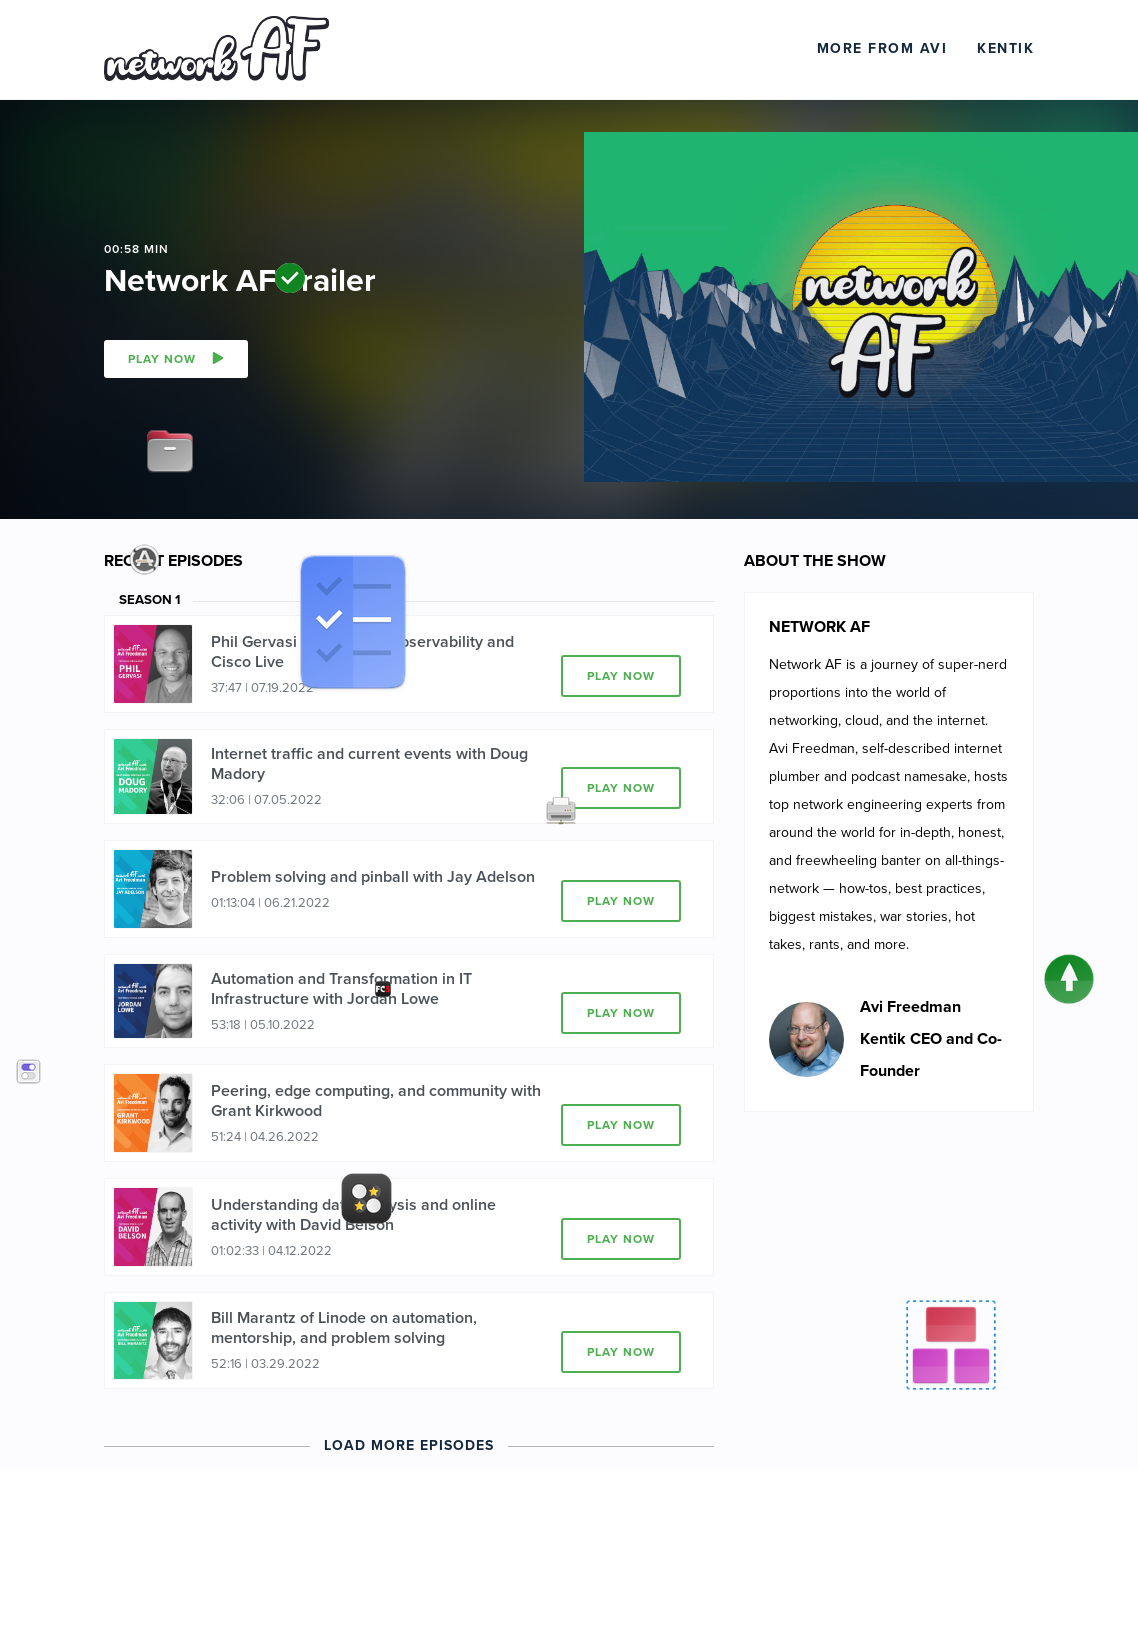 Image resolution: width=1138 pixels, height=1633 pixels. I want to click on open system tweaks or customization settings, so click(28, 1071).